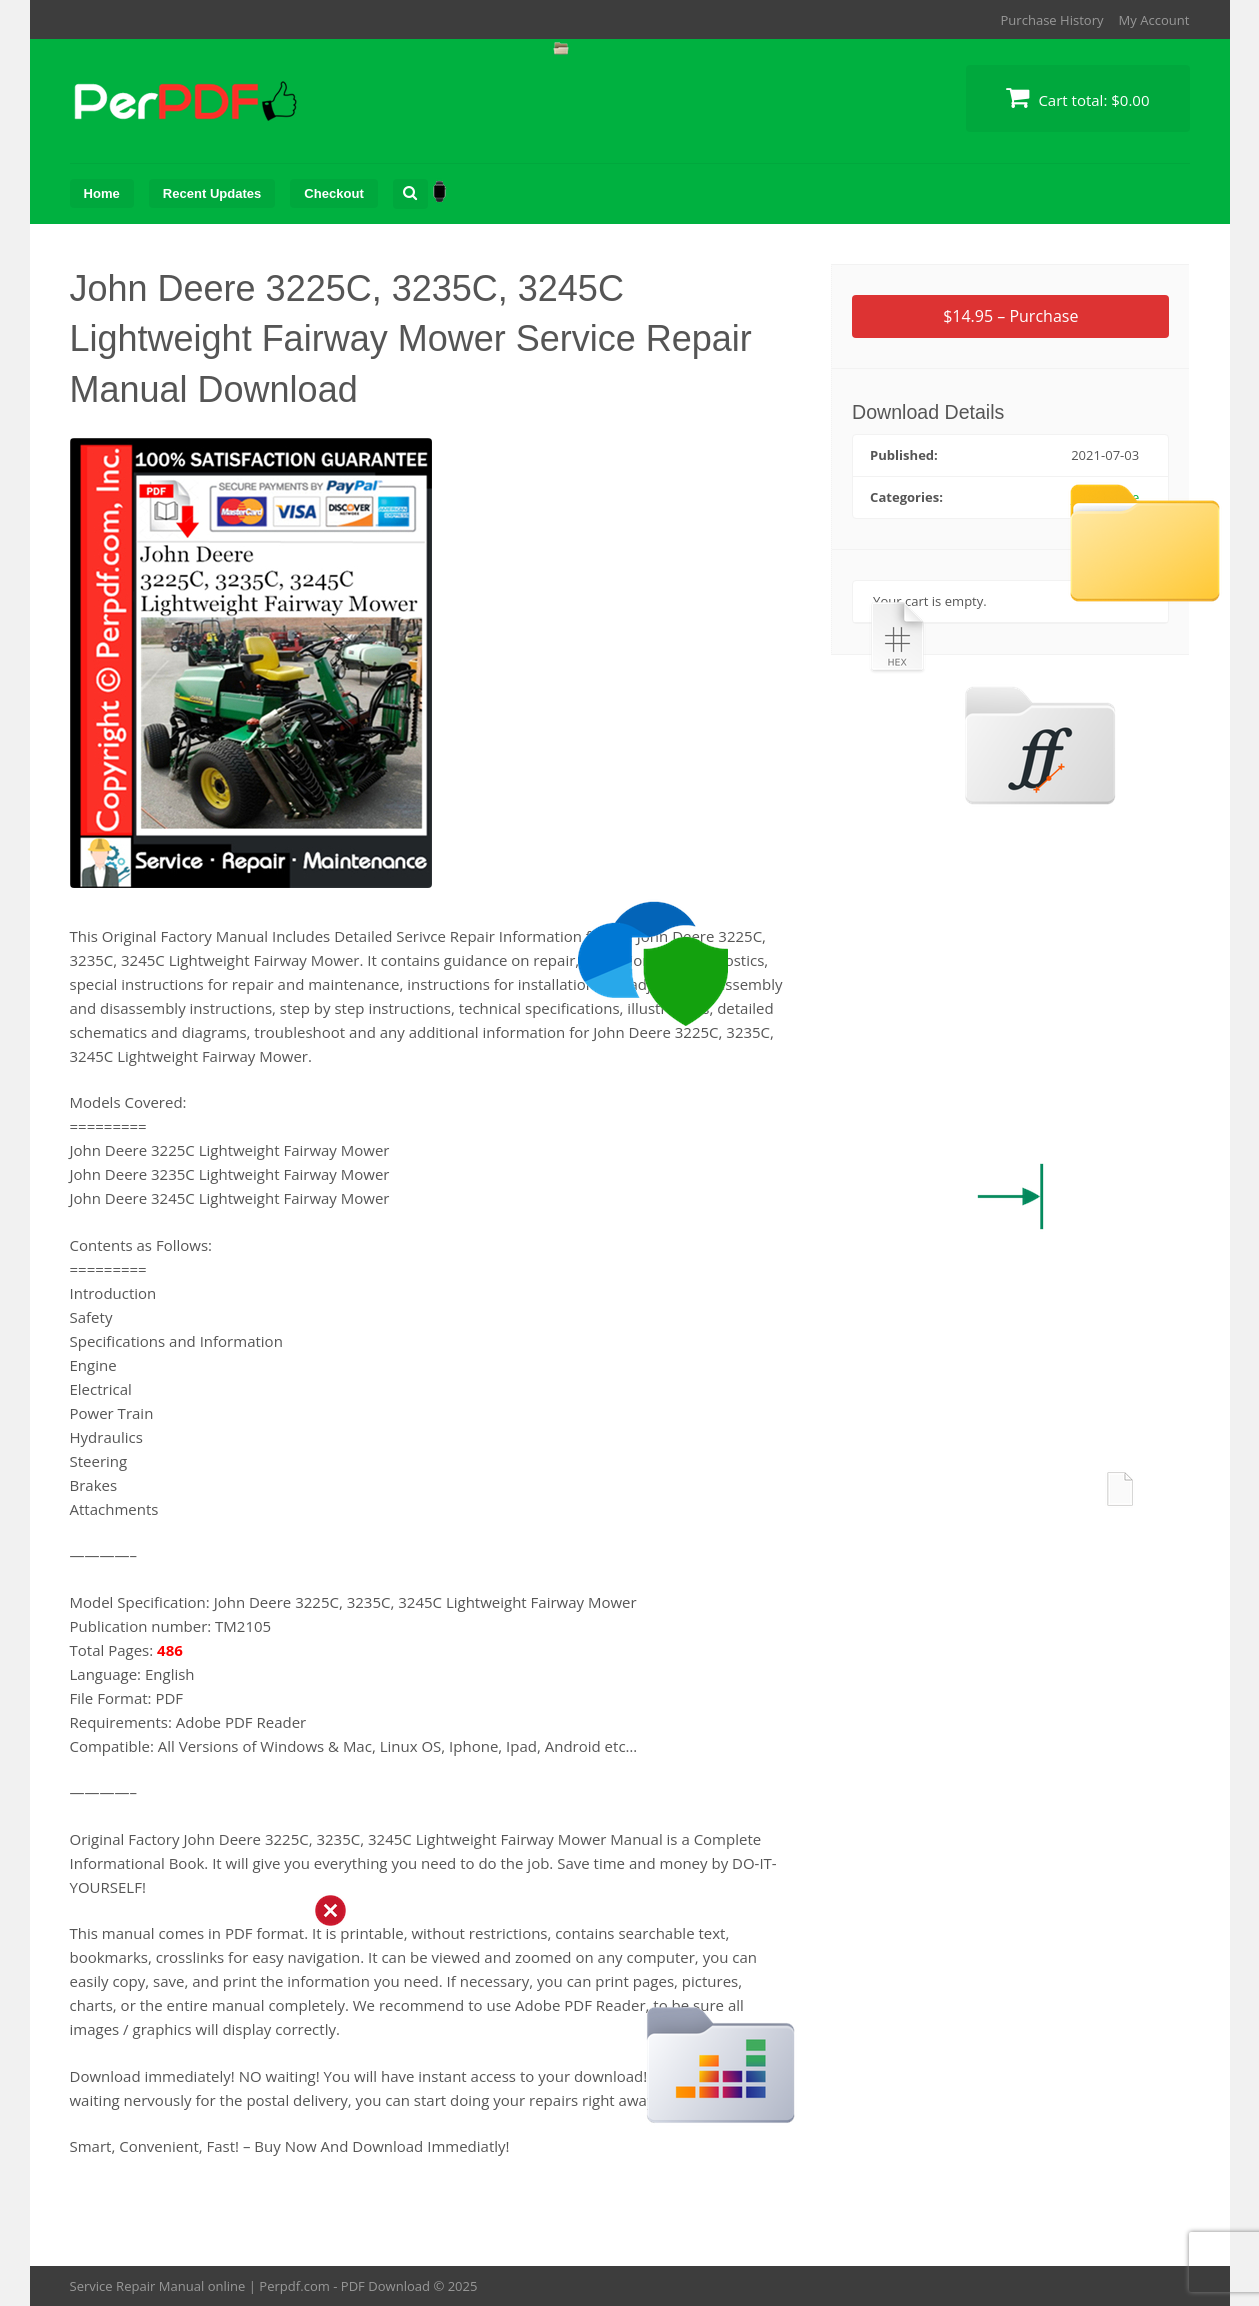 Image resolution: width=1259 pixels, height=2306 pixels. What do you see at coordinates (897, 637) in the screenshot?
I see `open a hexadecimal data file` at bounding box center [897, 637].